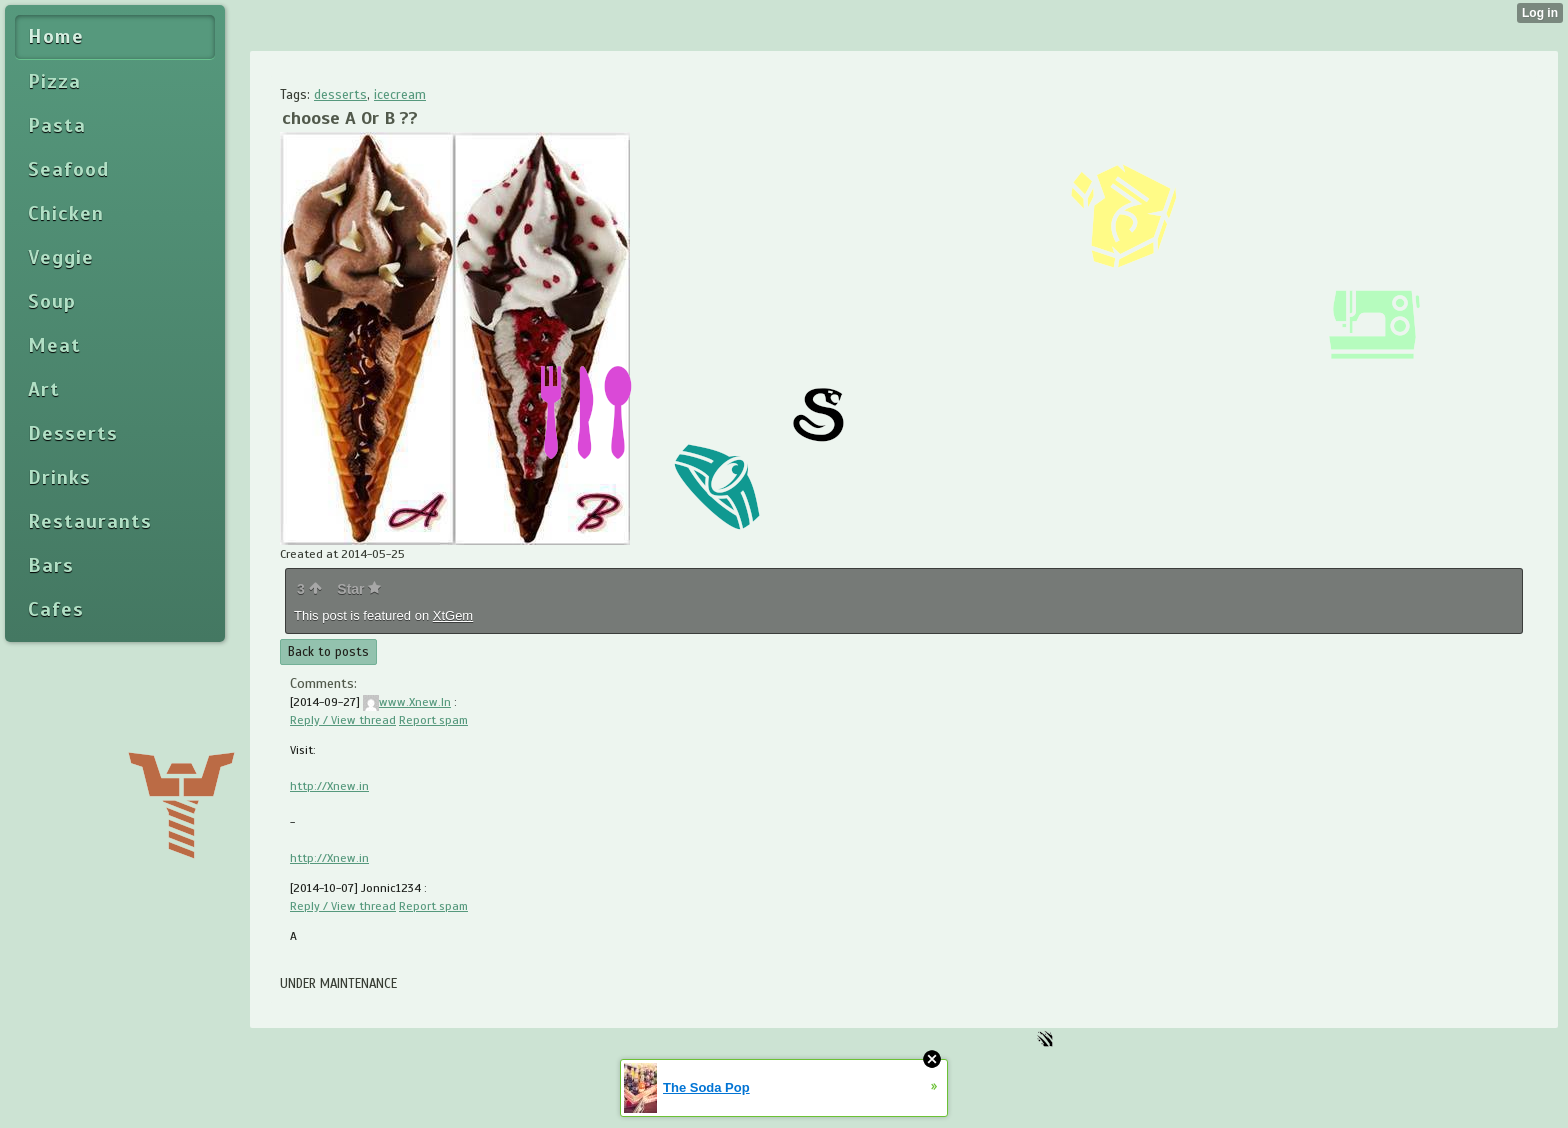 The height and width of the screenshot is (1128, 1568). I want to click on indicates a violent attack or slash action, so click(1044, 1038).